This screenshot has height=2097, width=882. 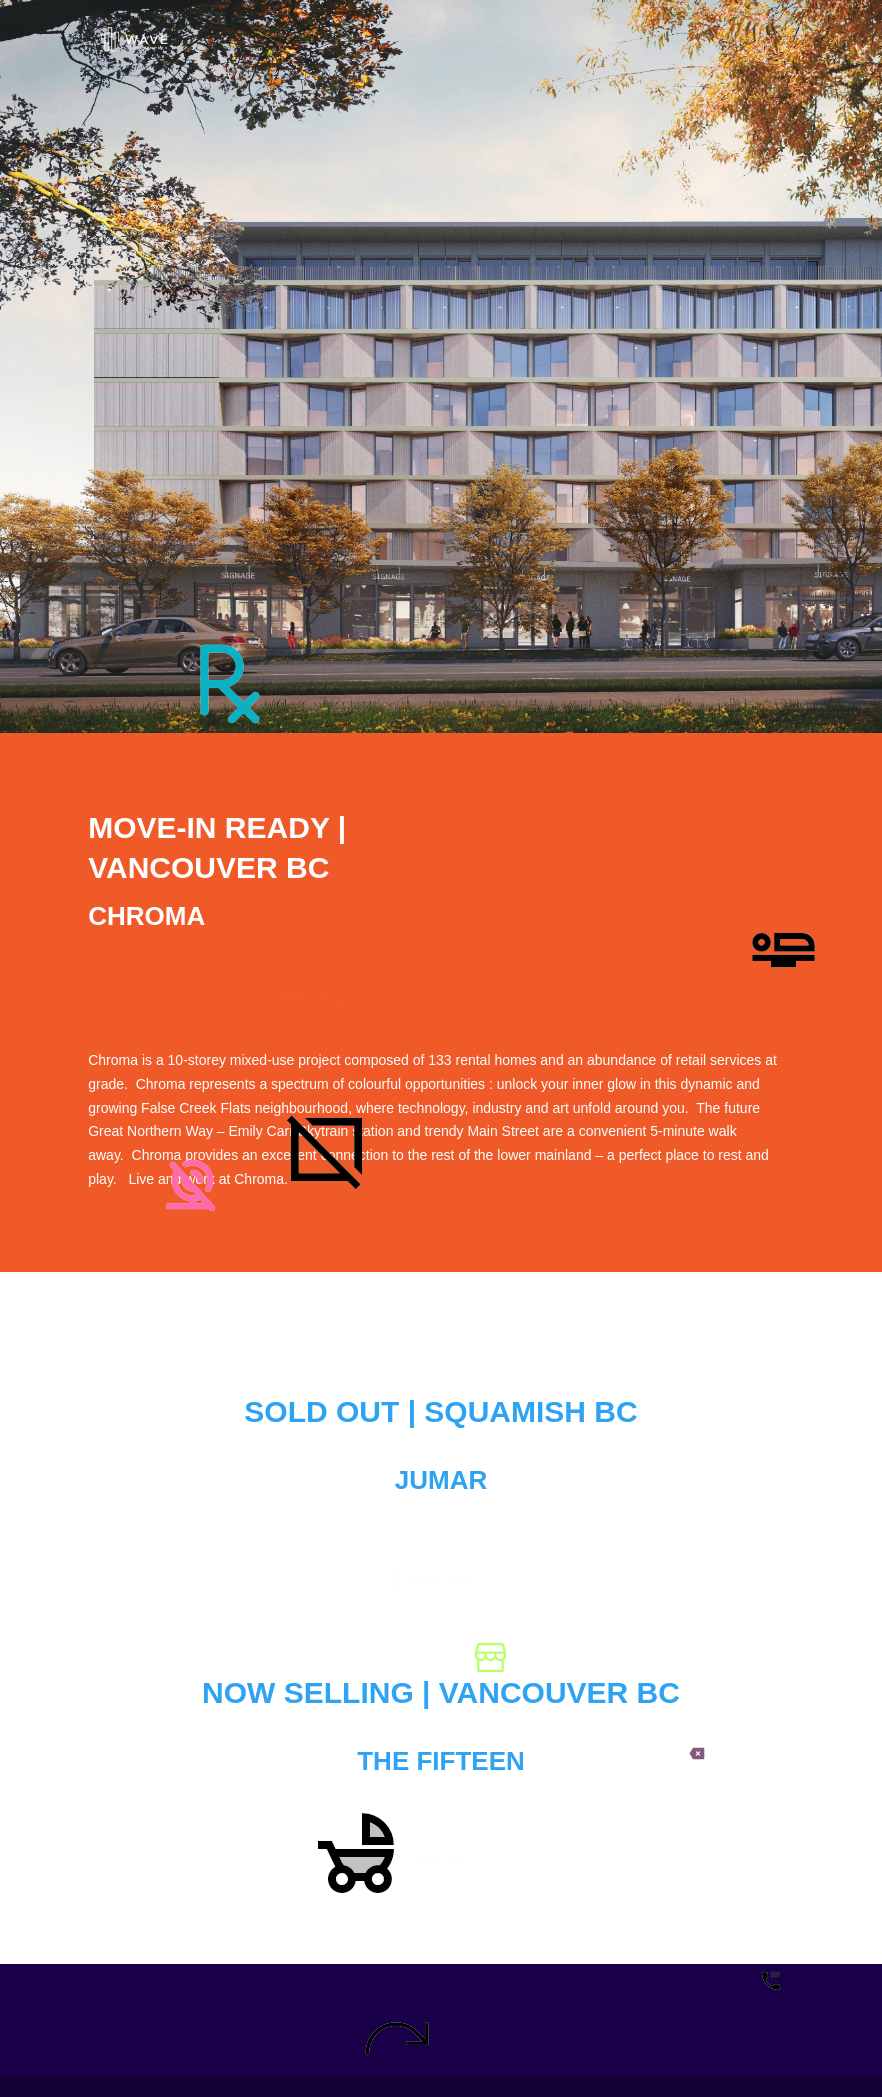 I want to click on make a SIP (internet) phone call, so click(x=771, y=1981).